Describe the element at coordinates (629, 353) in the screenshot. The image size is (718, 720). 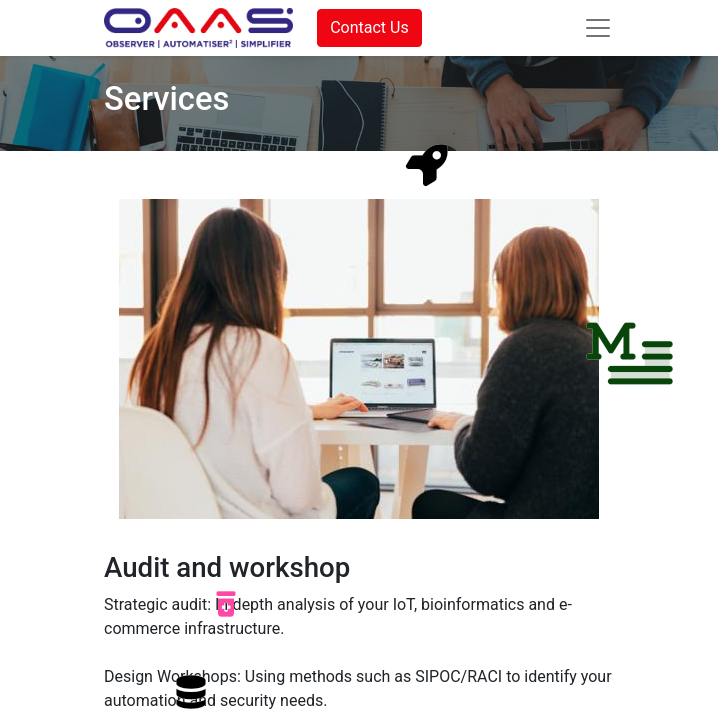
I see `read article on medium` at that location.